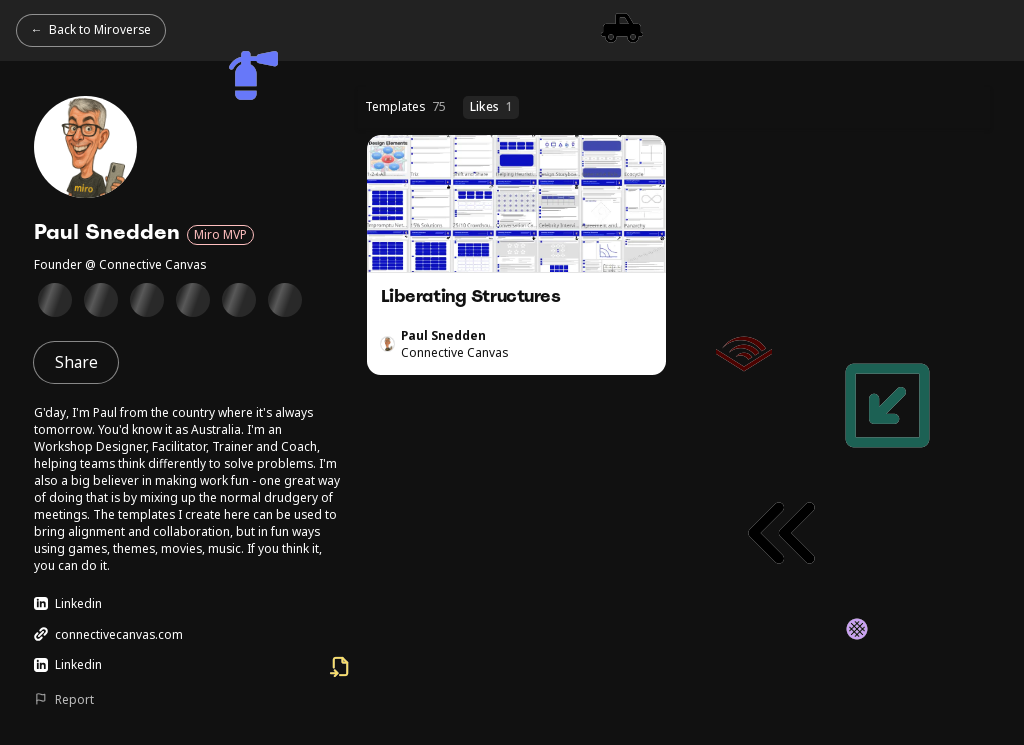 The image size is (1024, 745). What do you see at coordinates (857, 629) in the screenshot?
I see `indicates a dutch treat or snack item` at bounding box center [857, 629].